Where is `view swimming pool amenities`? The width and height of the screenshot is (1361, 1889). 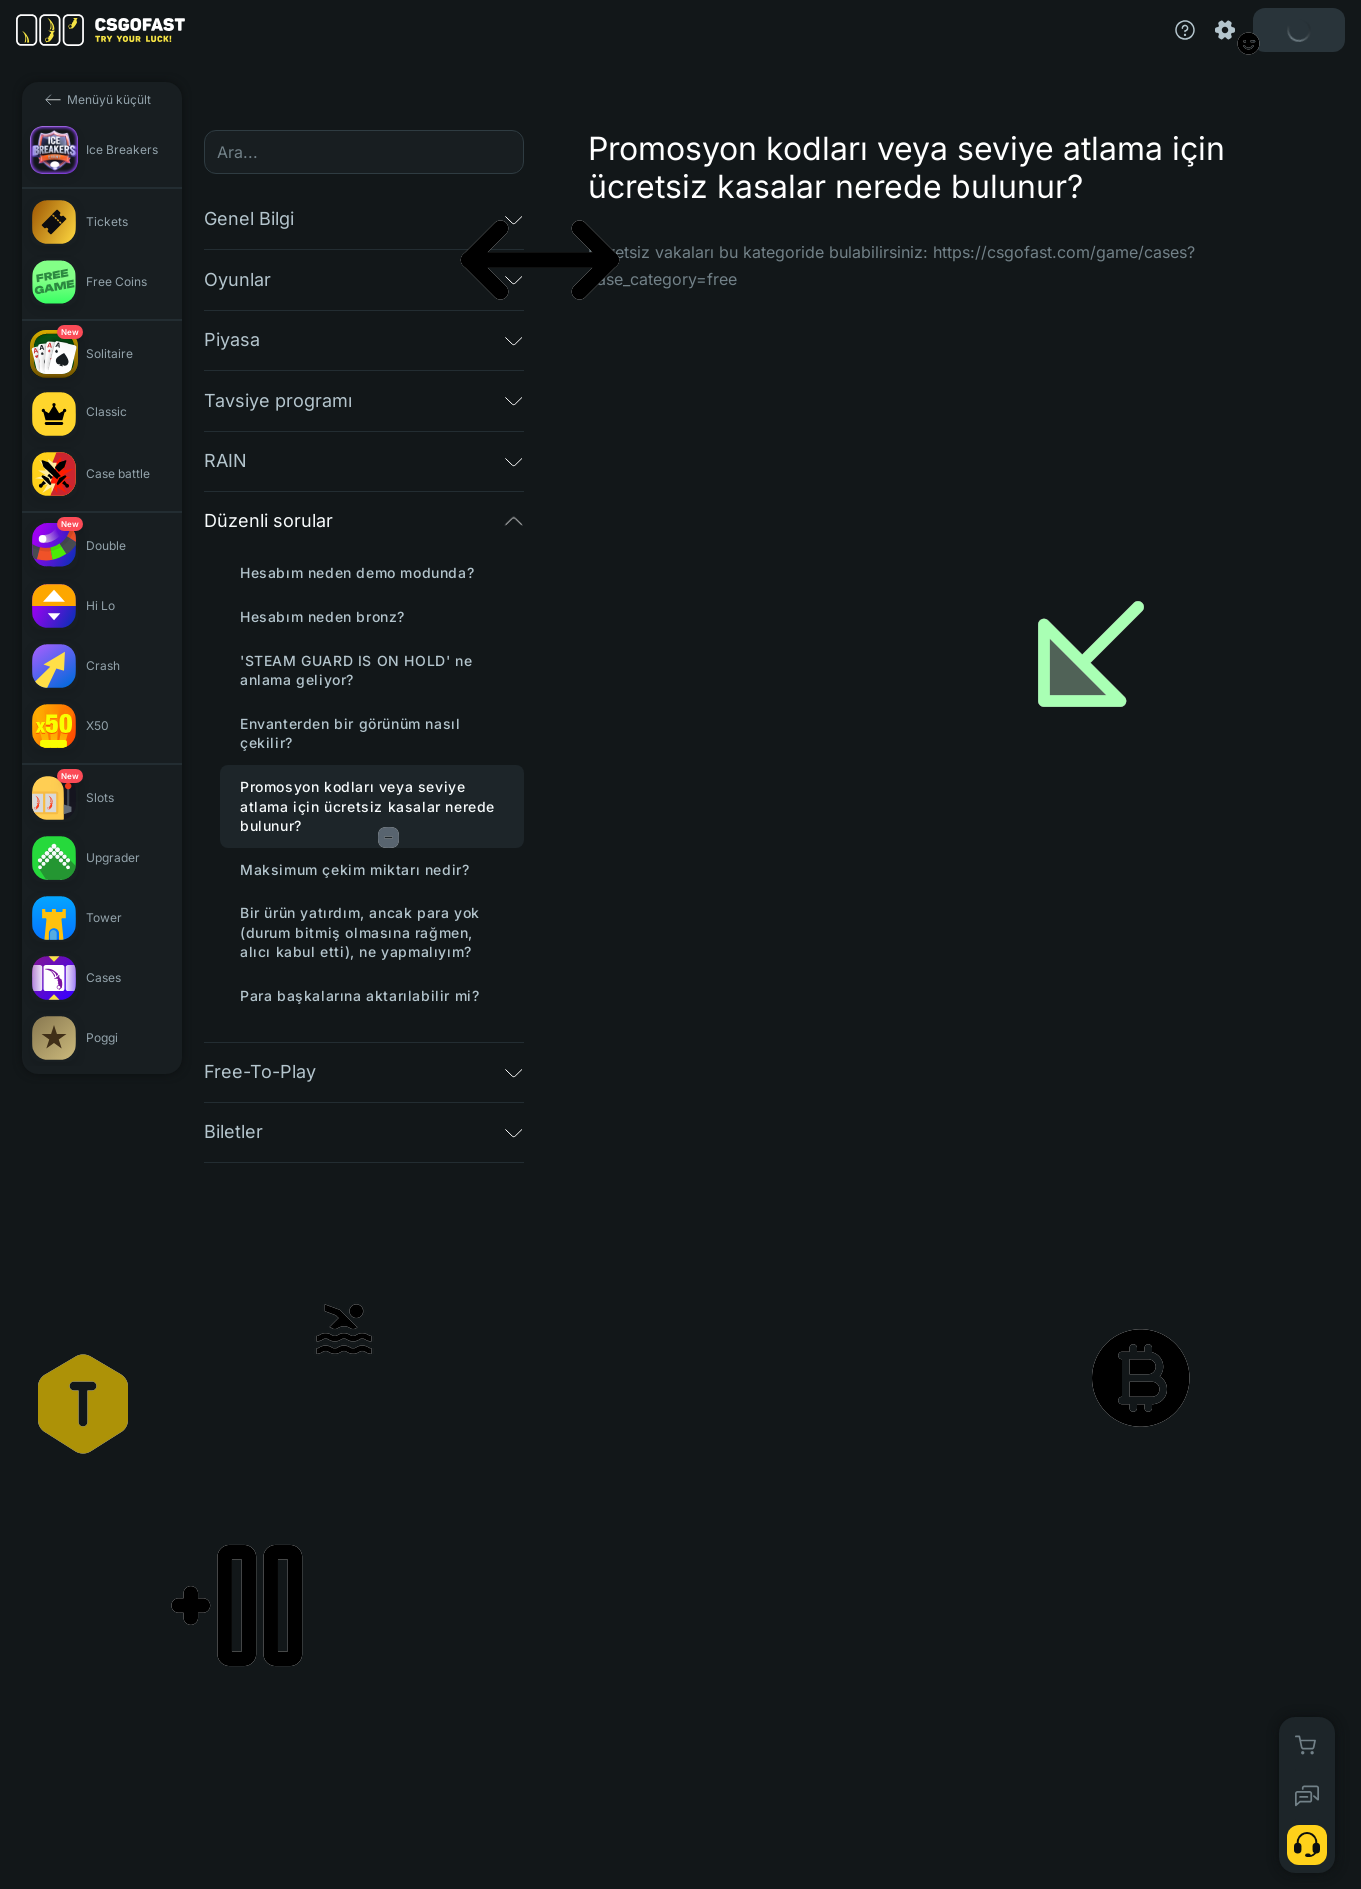 view swimming pool amenities is located at coordinates (344, 1329).